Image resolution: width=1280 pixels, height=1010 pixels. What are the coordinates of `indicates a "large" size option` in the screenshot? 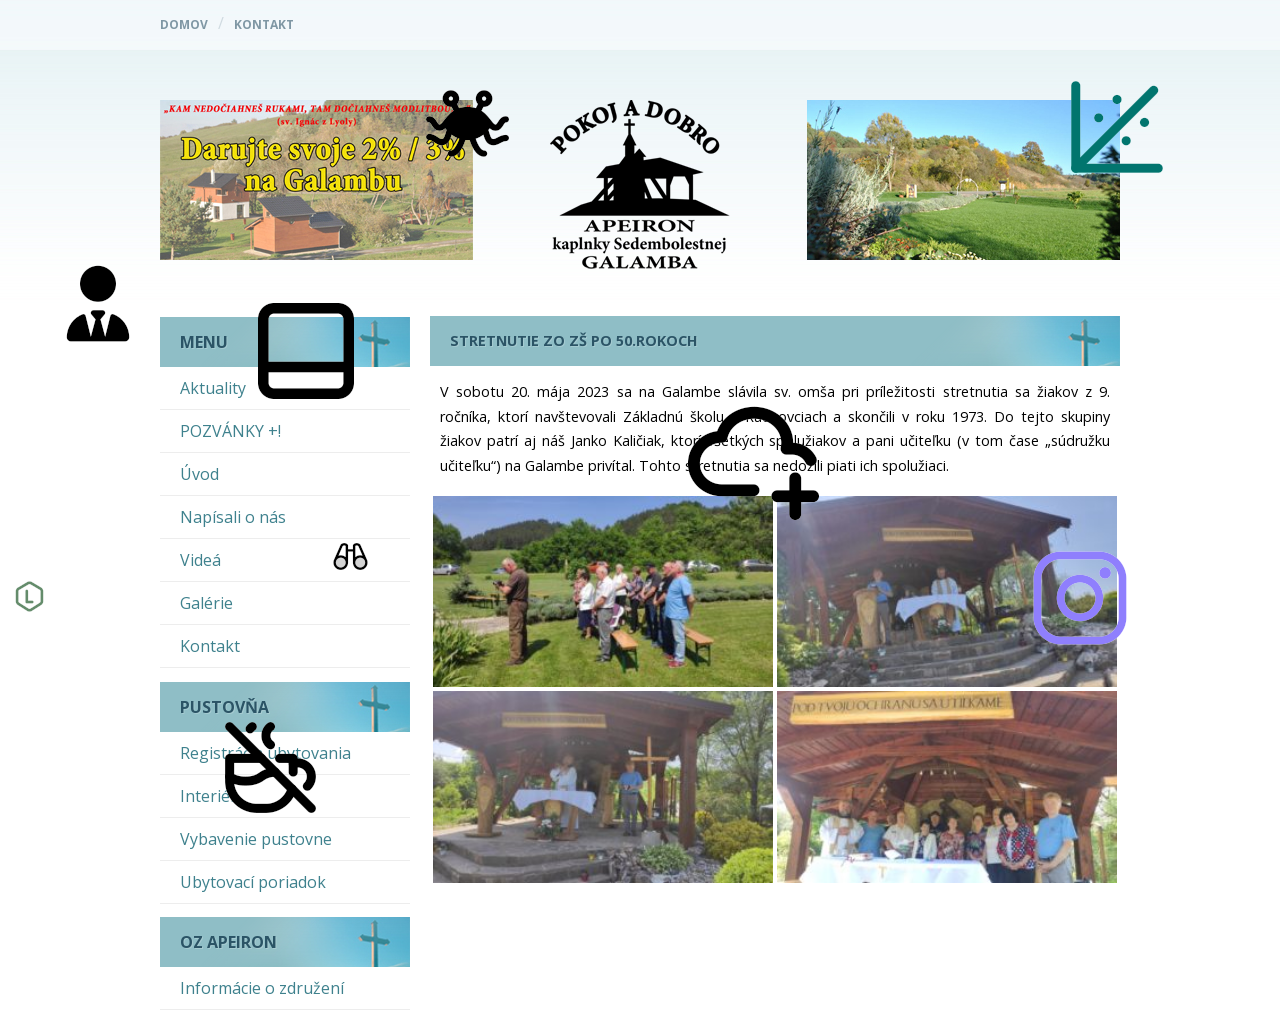 It's located at (29, 596).